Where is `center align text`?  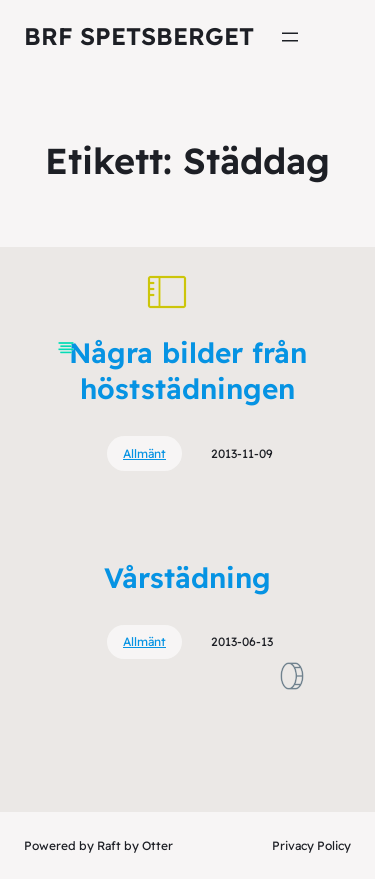 center align text is located at coordinates (66, 348).